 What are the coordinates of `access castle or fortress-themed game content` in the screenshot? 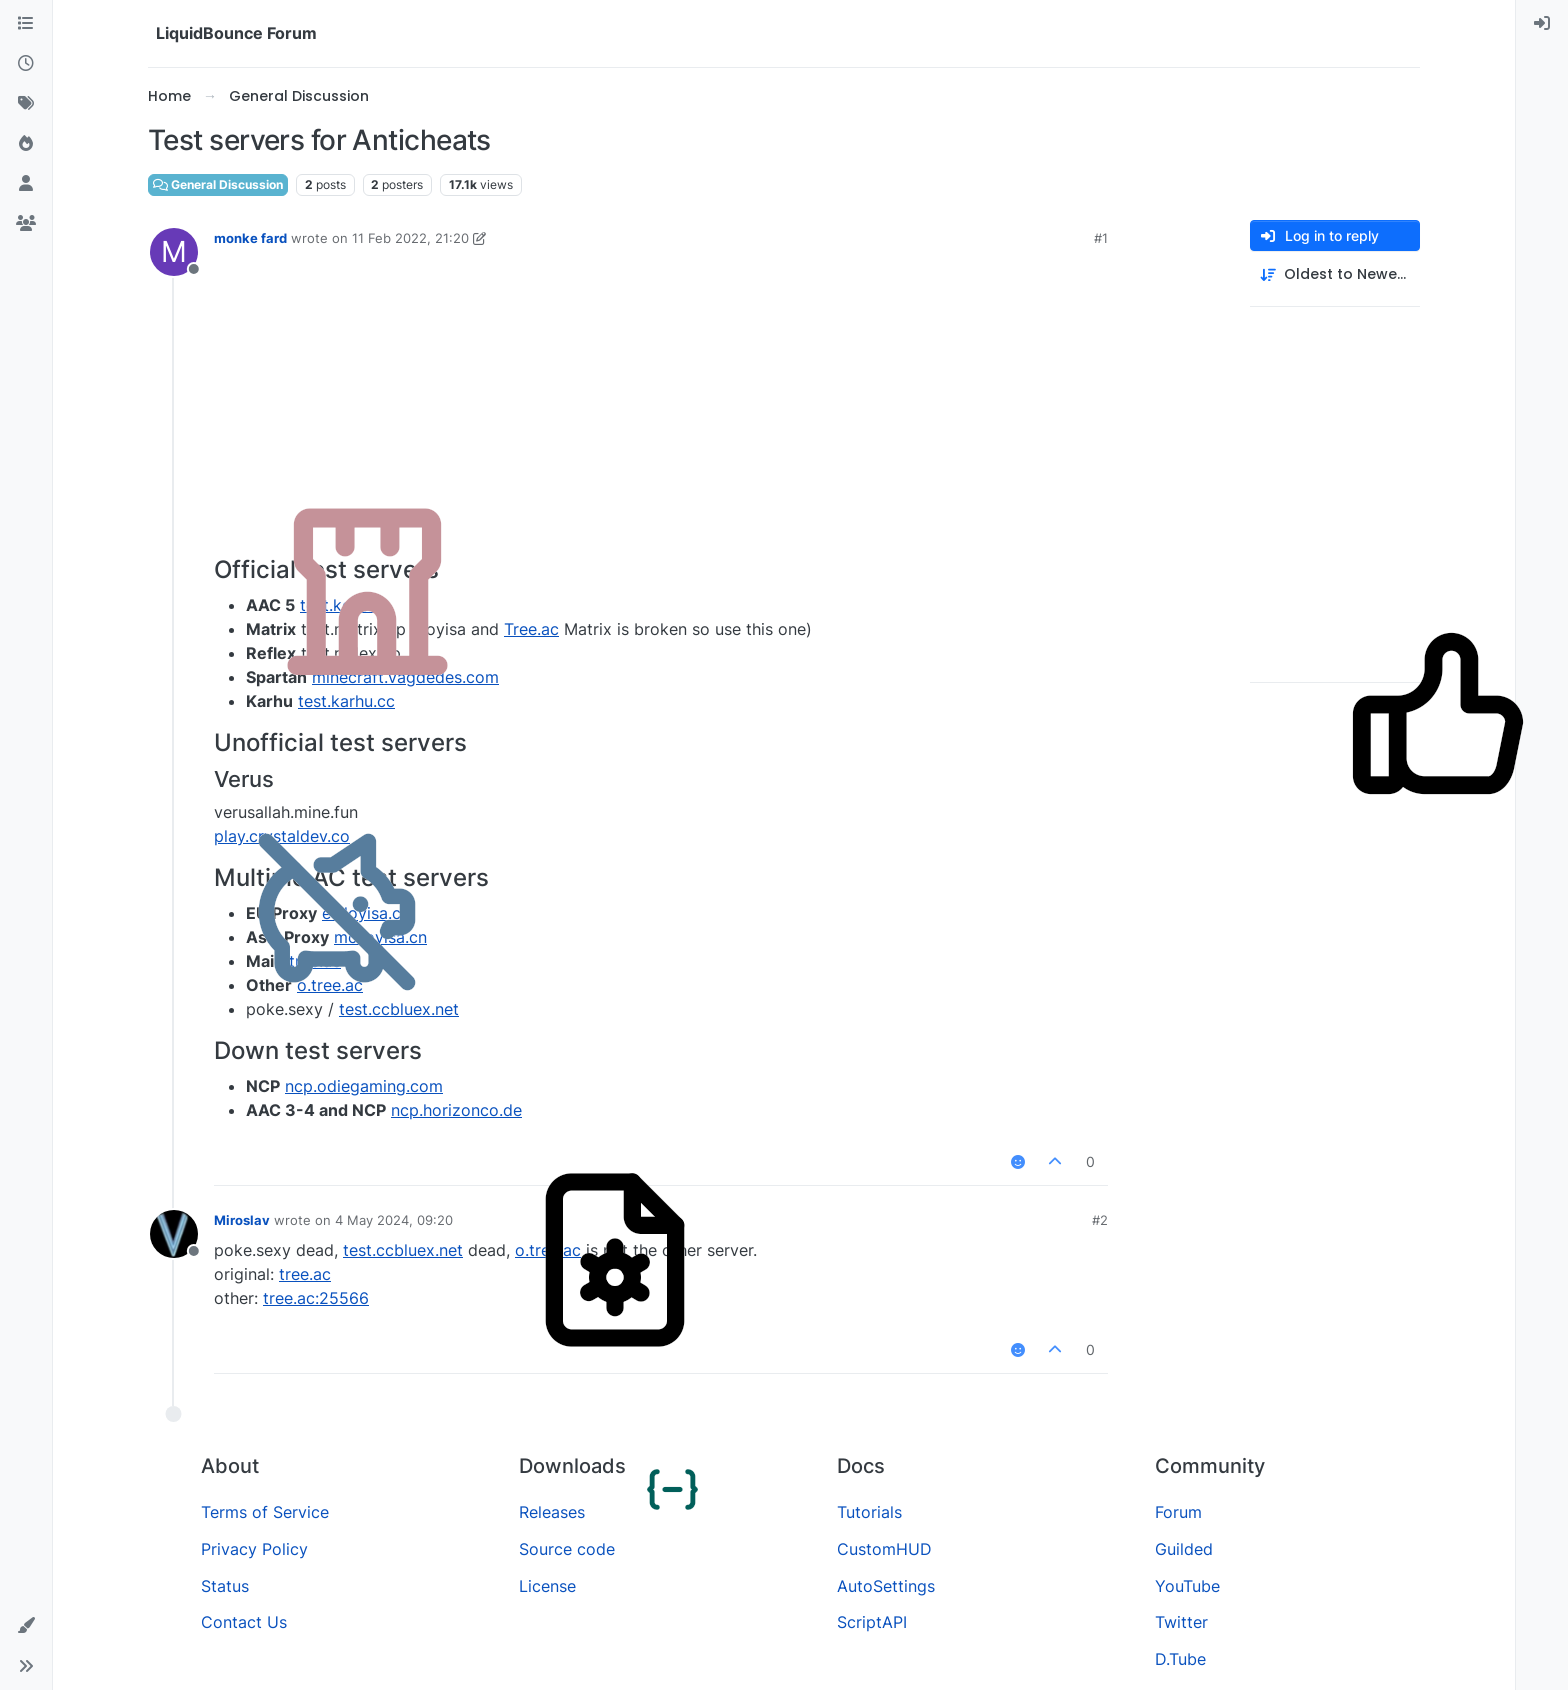 It's located at (367, 588).